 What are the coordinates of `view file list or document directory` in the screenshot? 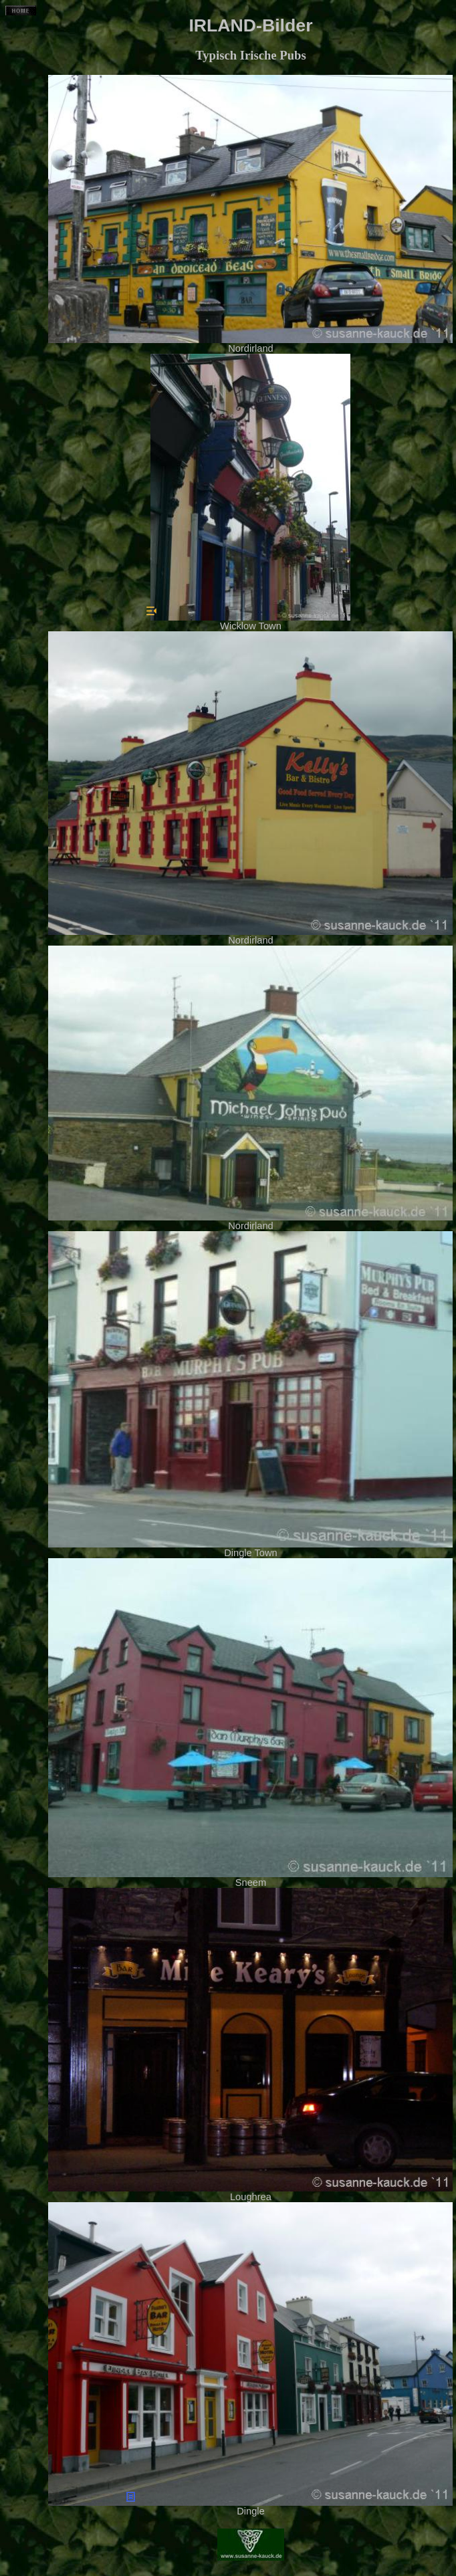 It's located at (130, 2496).